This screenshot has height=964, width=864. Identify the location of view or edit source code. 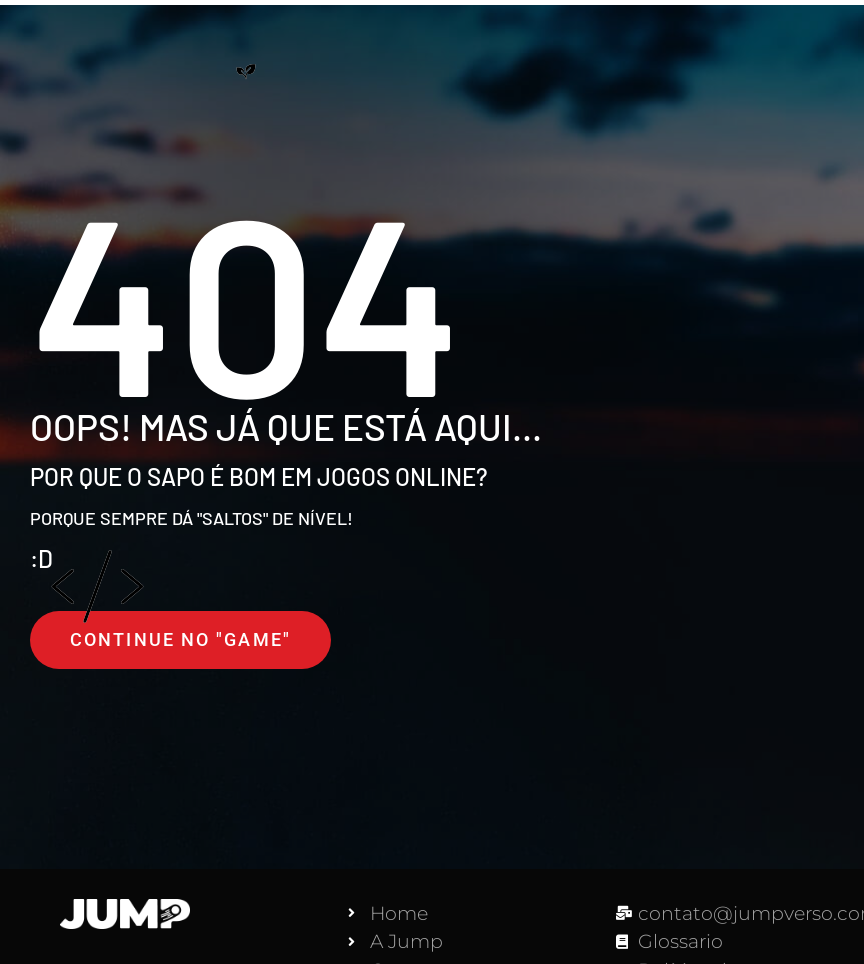
(97, 586).